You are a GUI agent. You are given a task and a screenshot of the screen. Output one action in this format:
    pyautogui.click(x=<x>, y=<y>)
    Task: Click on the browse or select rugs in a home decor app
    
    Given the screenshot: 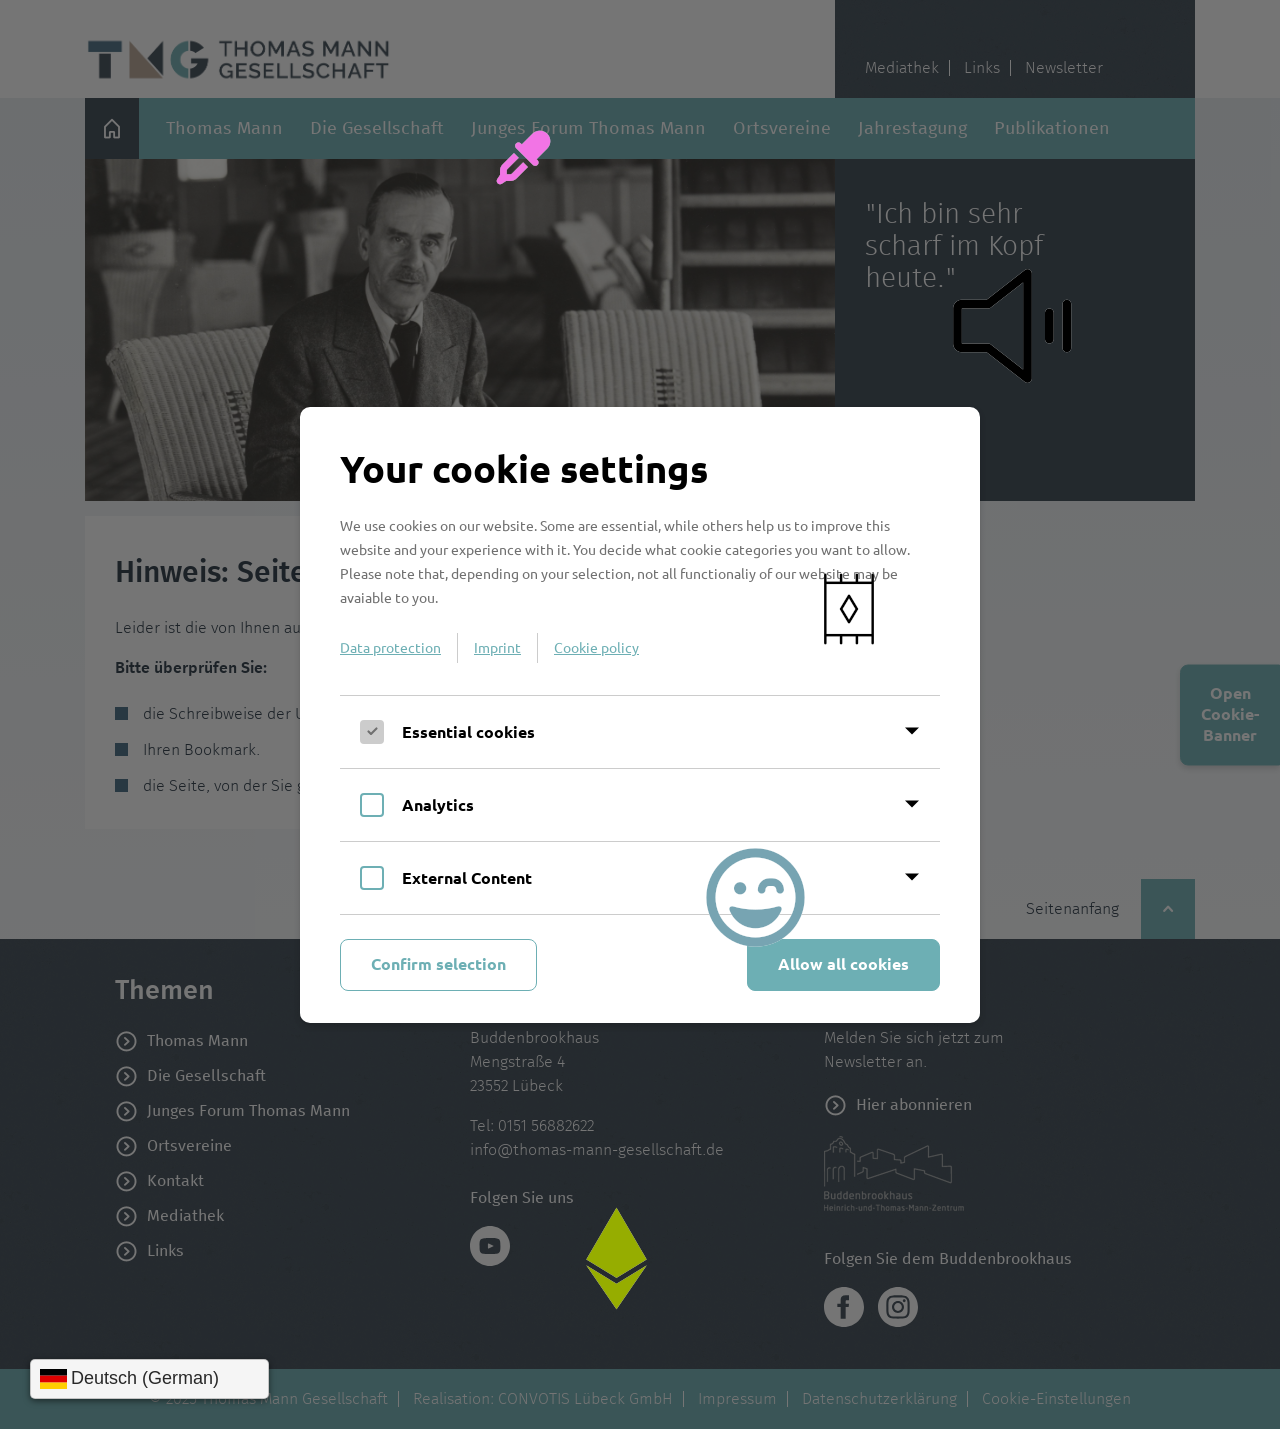 What is the action you would take?
    pyautogui.click(x=849, y=609)
    